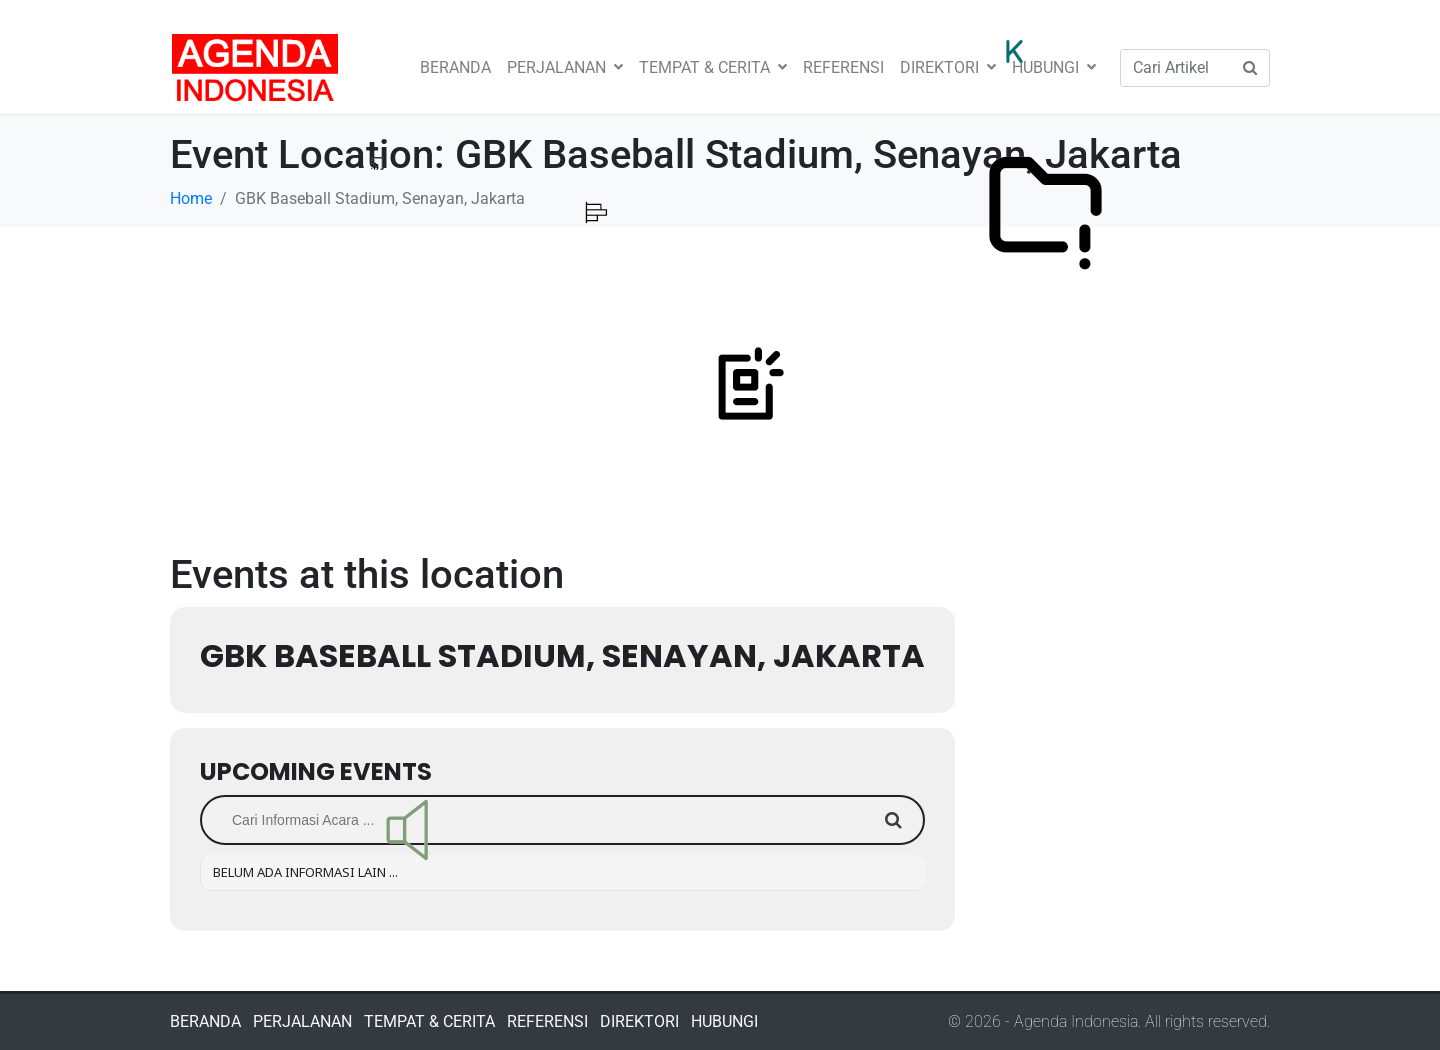  What do you see at coordinates (1014, 51) in the screenshot?
I see `represents the letter K as a keyboard shortcut indicator` at bounding box center [1014, 51].